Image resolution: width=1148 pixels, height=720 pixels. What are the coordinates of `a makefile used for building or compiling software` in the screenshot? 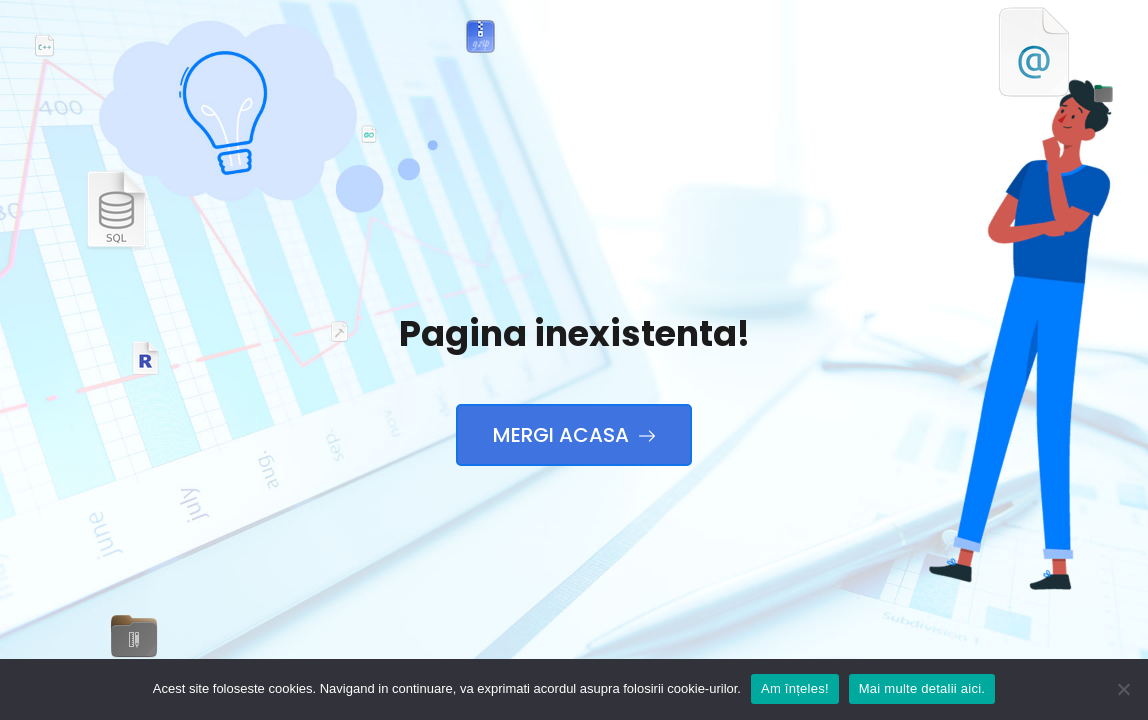 It's located at (339, 331).